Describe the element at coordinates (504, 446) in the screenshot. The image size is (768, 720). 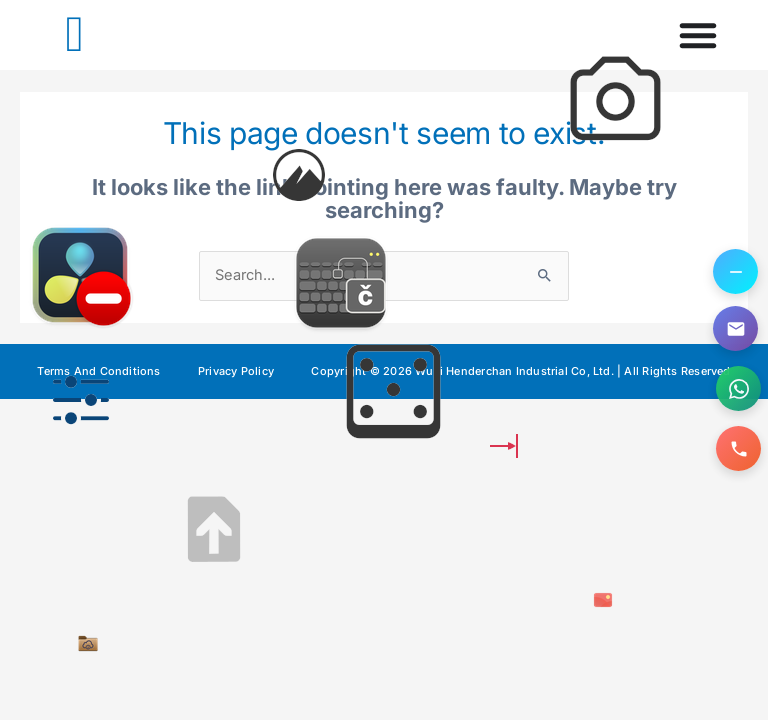
I see `skip to the last item in a list or queue` at that location.